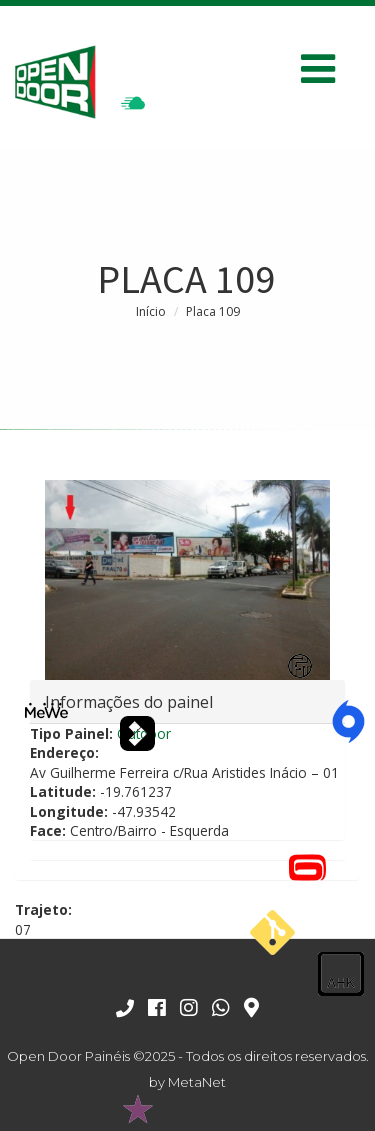  I want to click on open the MeWe social network app, so click(46, 710).